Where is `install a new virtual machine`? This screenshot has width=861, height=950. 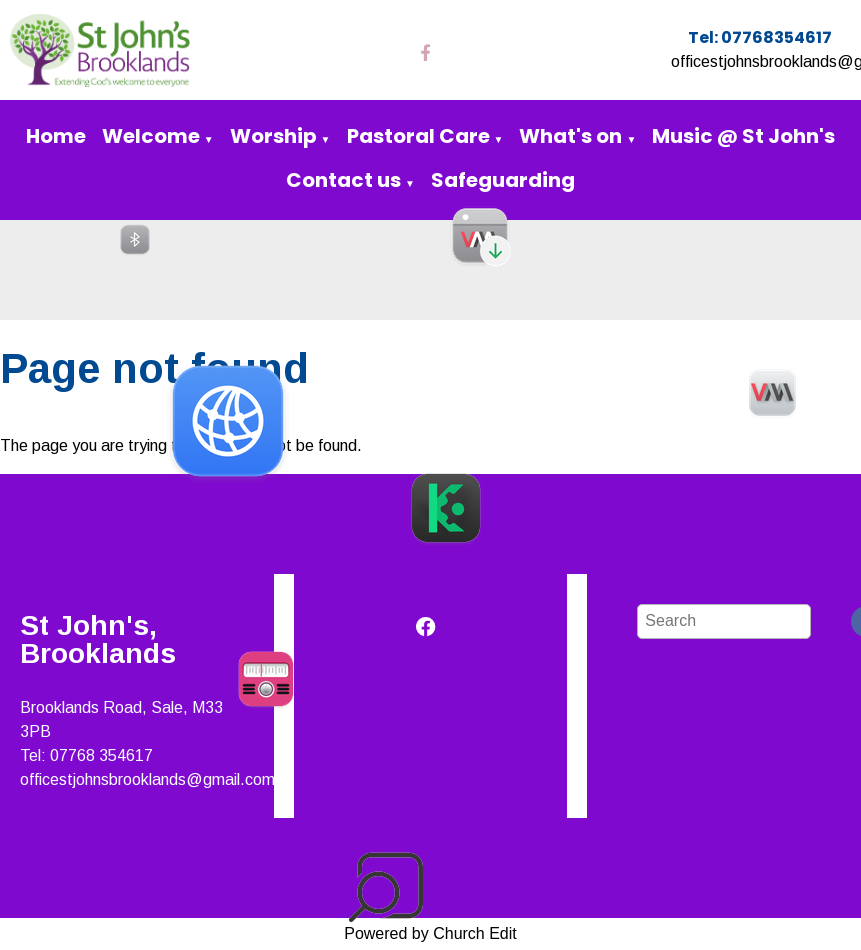 install a new virtual machine is located at coordinates (480, 236).